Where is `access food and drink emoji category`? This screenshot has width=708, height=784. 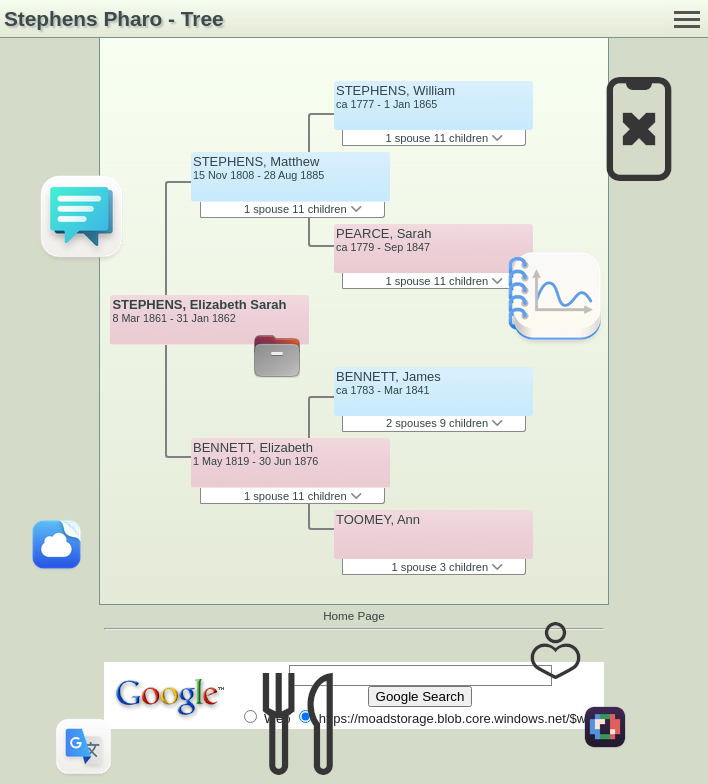
access food and drink emoji category is located at coordinates (301, 724).